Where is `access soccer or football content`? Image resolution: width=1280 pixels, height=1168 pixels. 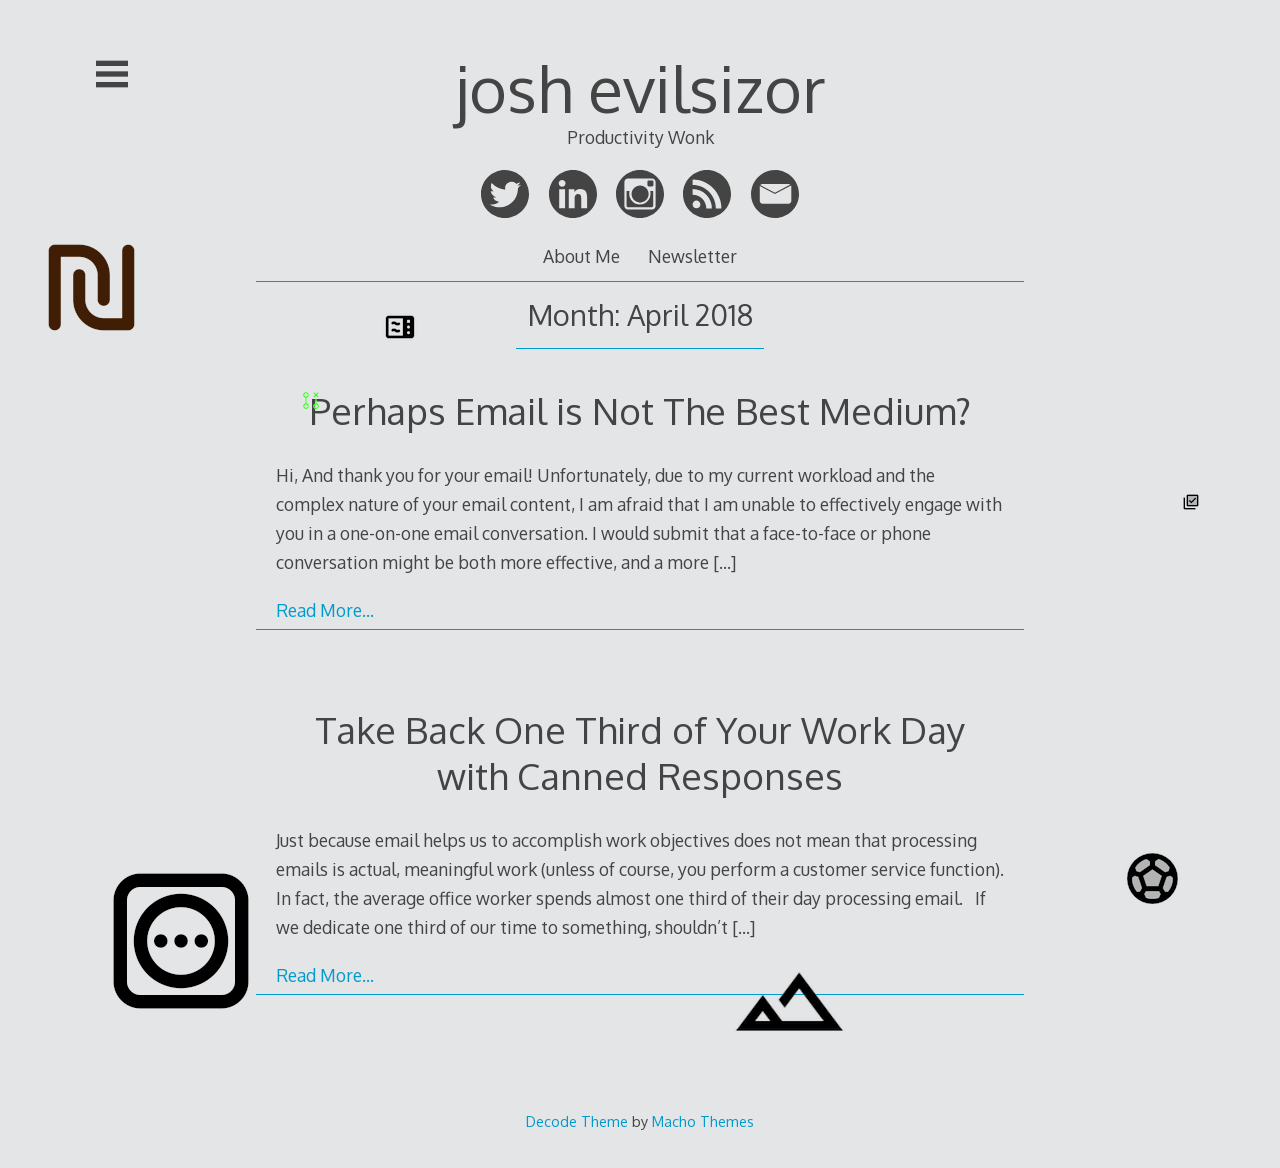
access soccer or football content is located at coordinates (1152, 878).